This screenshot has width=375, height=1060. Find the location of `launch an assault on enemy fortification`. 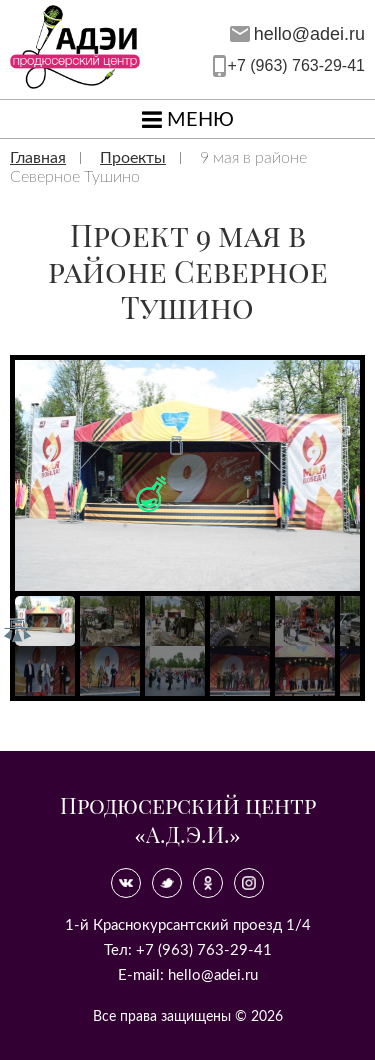

launch an assault on enemy fortification is located at coordinates (17, 628).